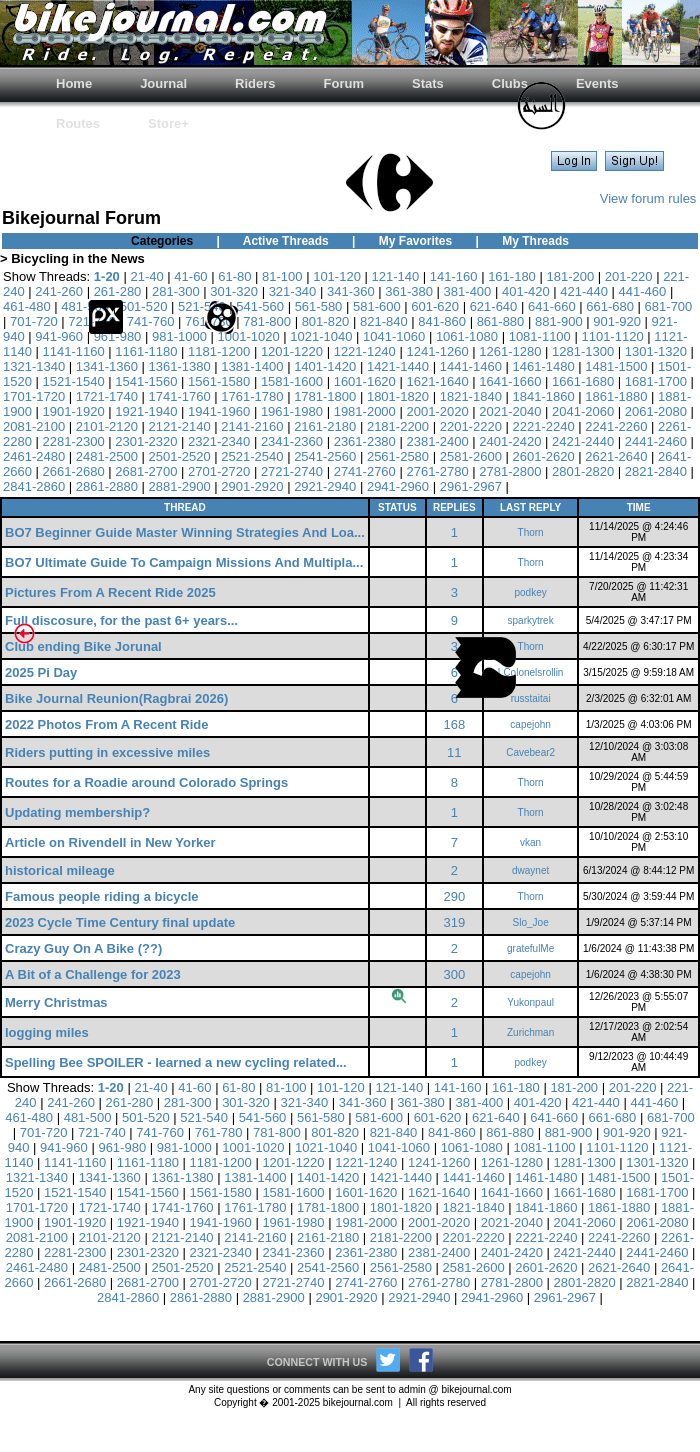 Image resolution: width=700 pixels, height=1452 pixels. I want to click on open the Carrefour shopping app, so click(389, 182).